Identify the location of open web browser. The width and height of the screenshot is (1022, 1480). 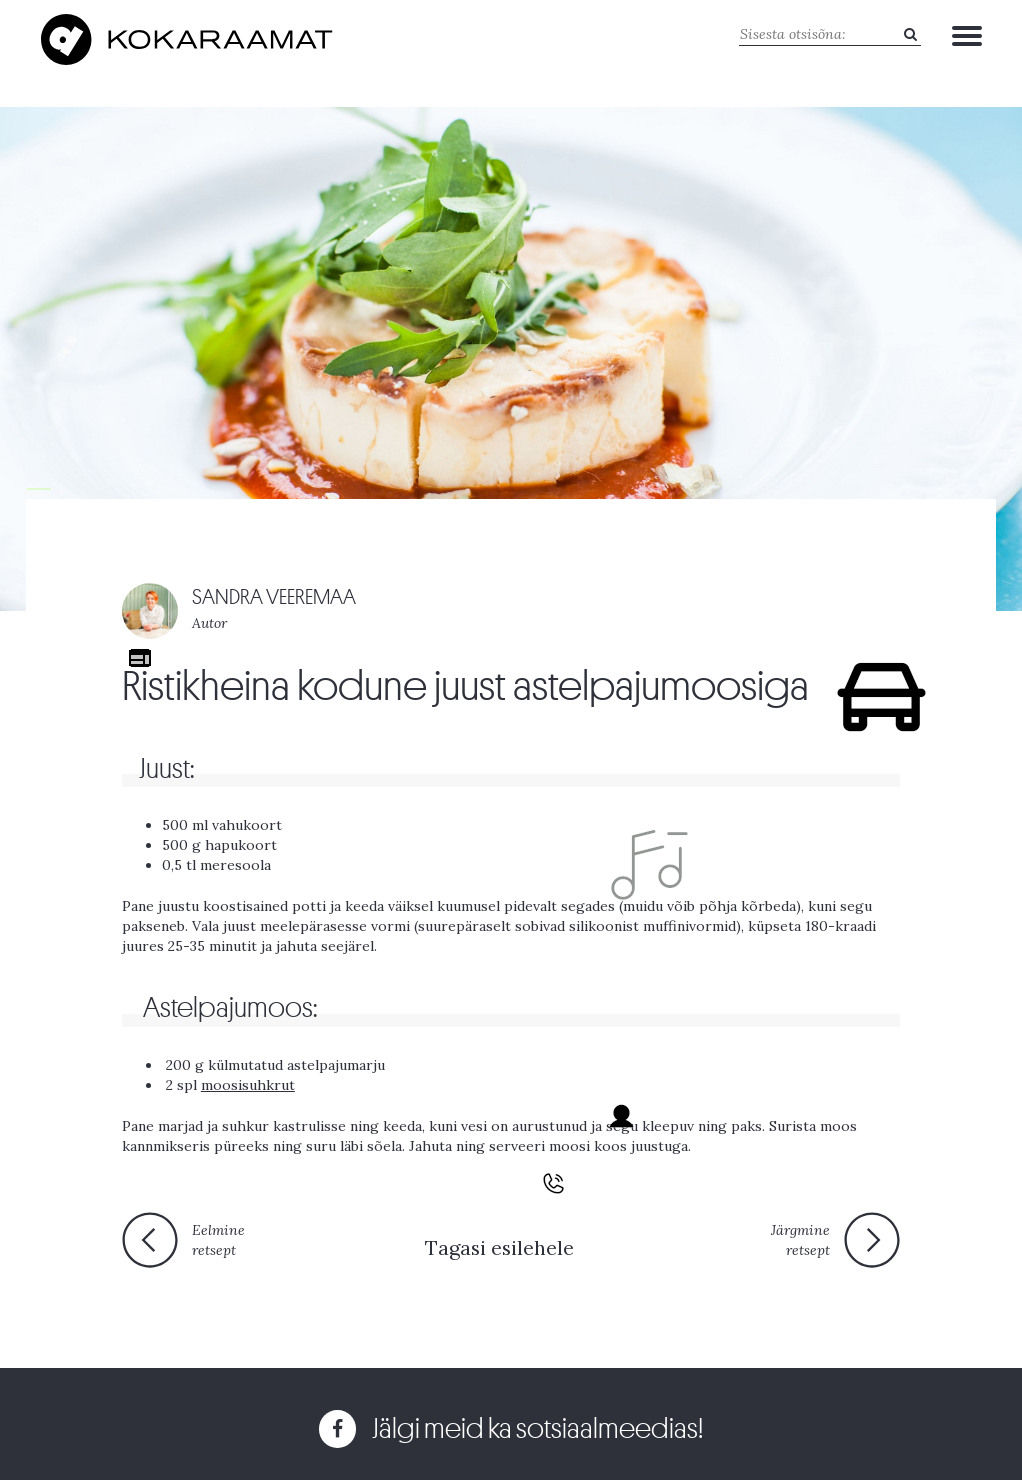
(140, 658).